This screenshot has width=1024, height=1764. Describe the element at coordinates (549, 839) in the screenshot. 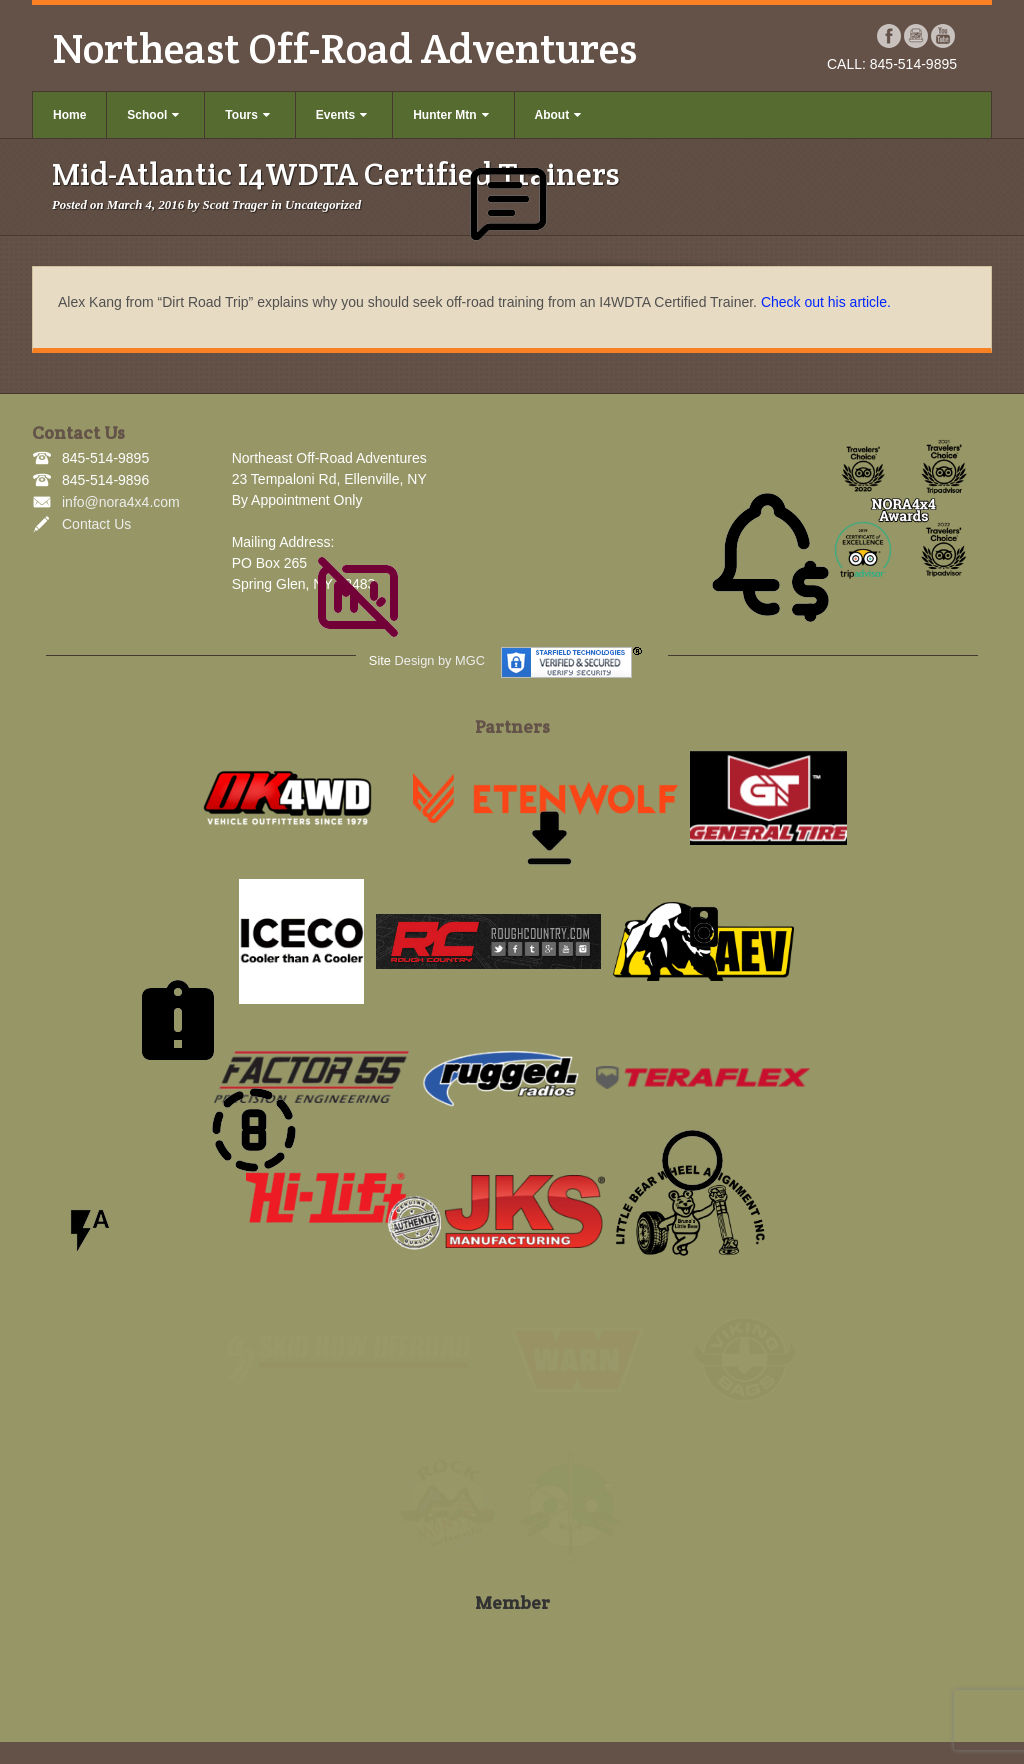

I see `download a file or content` at that location.